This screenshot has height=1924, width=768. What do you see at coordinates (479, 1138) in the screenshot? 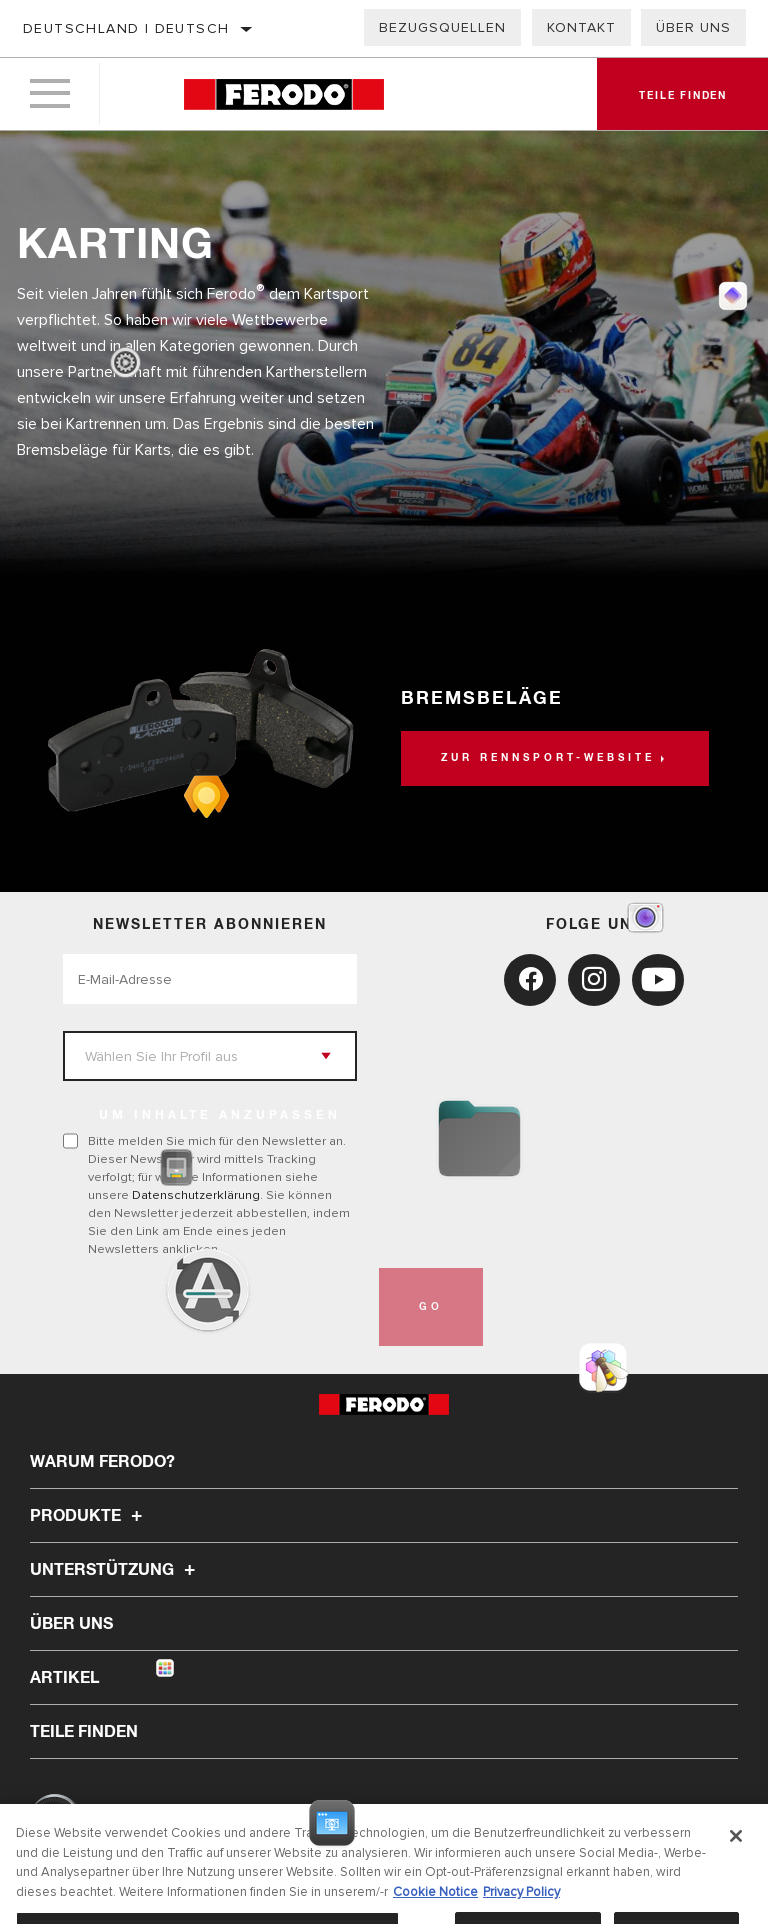
I see `open folder to view contents` at bounding box center [479, 1138].